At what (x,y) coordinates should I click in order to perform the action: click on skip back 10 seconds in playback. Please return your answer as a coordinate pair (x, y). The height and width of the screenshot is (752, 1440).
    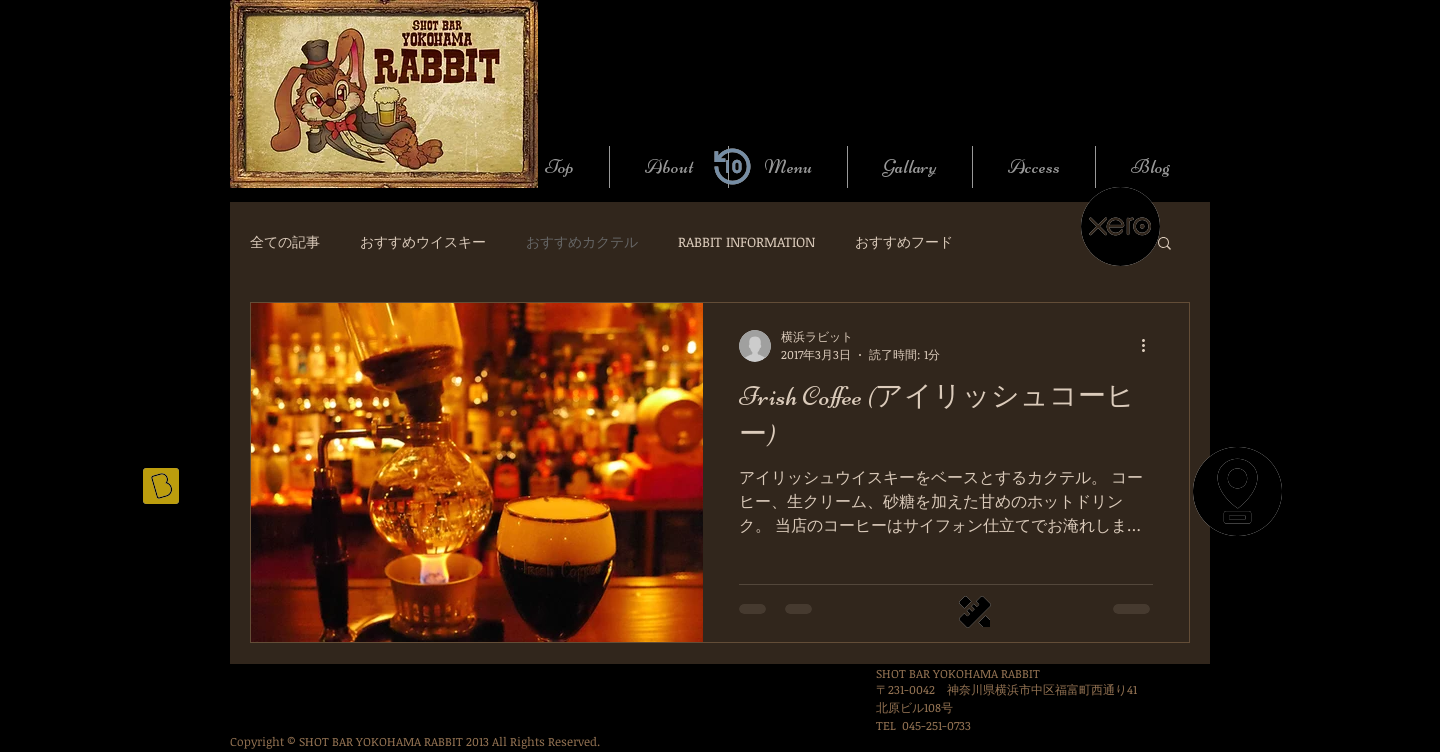
    Looking at the image, I should click on (732, 166).